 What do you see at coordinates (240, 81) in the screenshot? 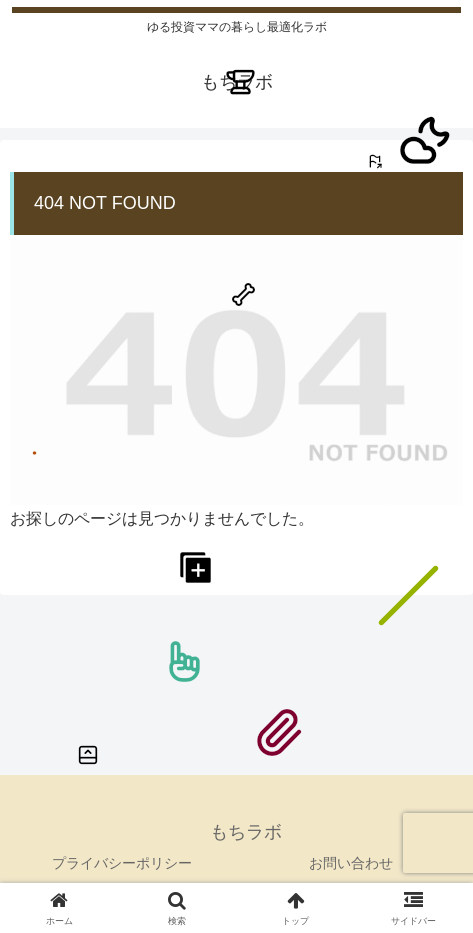
I see `access crafting or forging tools` at bounding box center [240, 81].